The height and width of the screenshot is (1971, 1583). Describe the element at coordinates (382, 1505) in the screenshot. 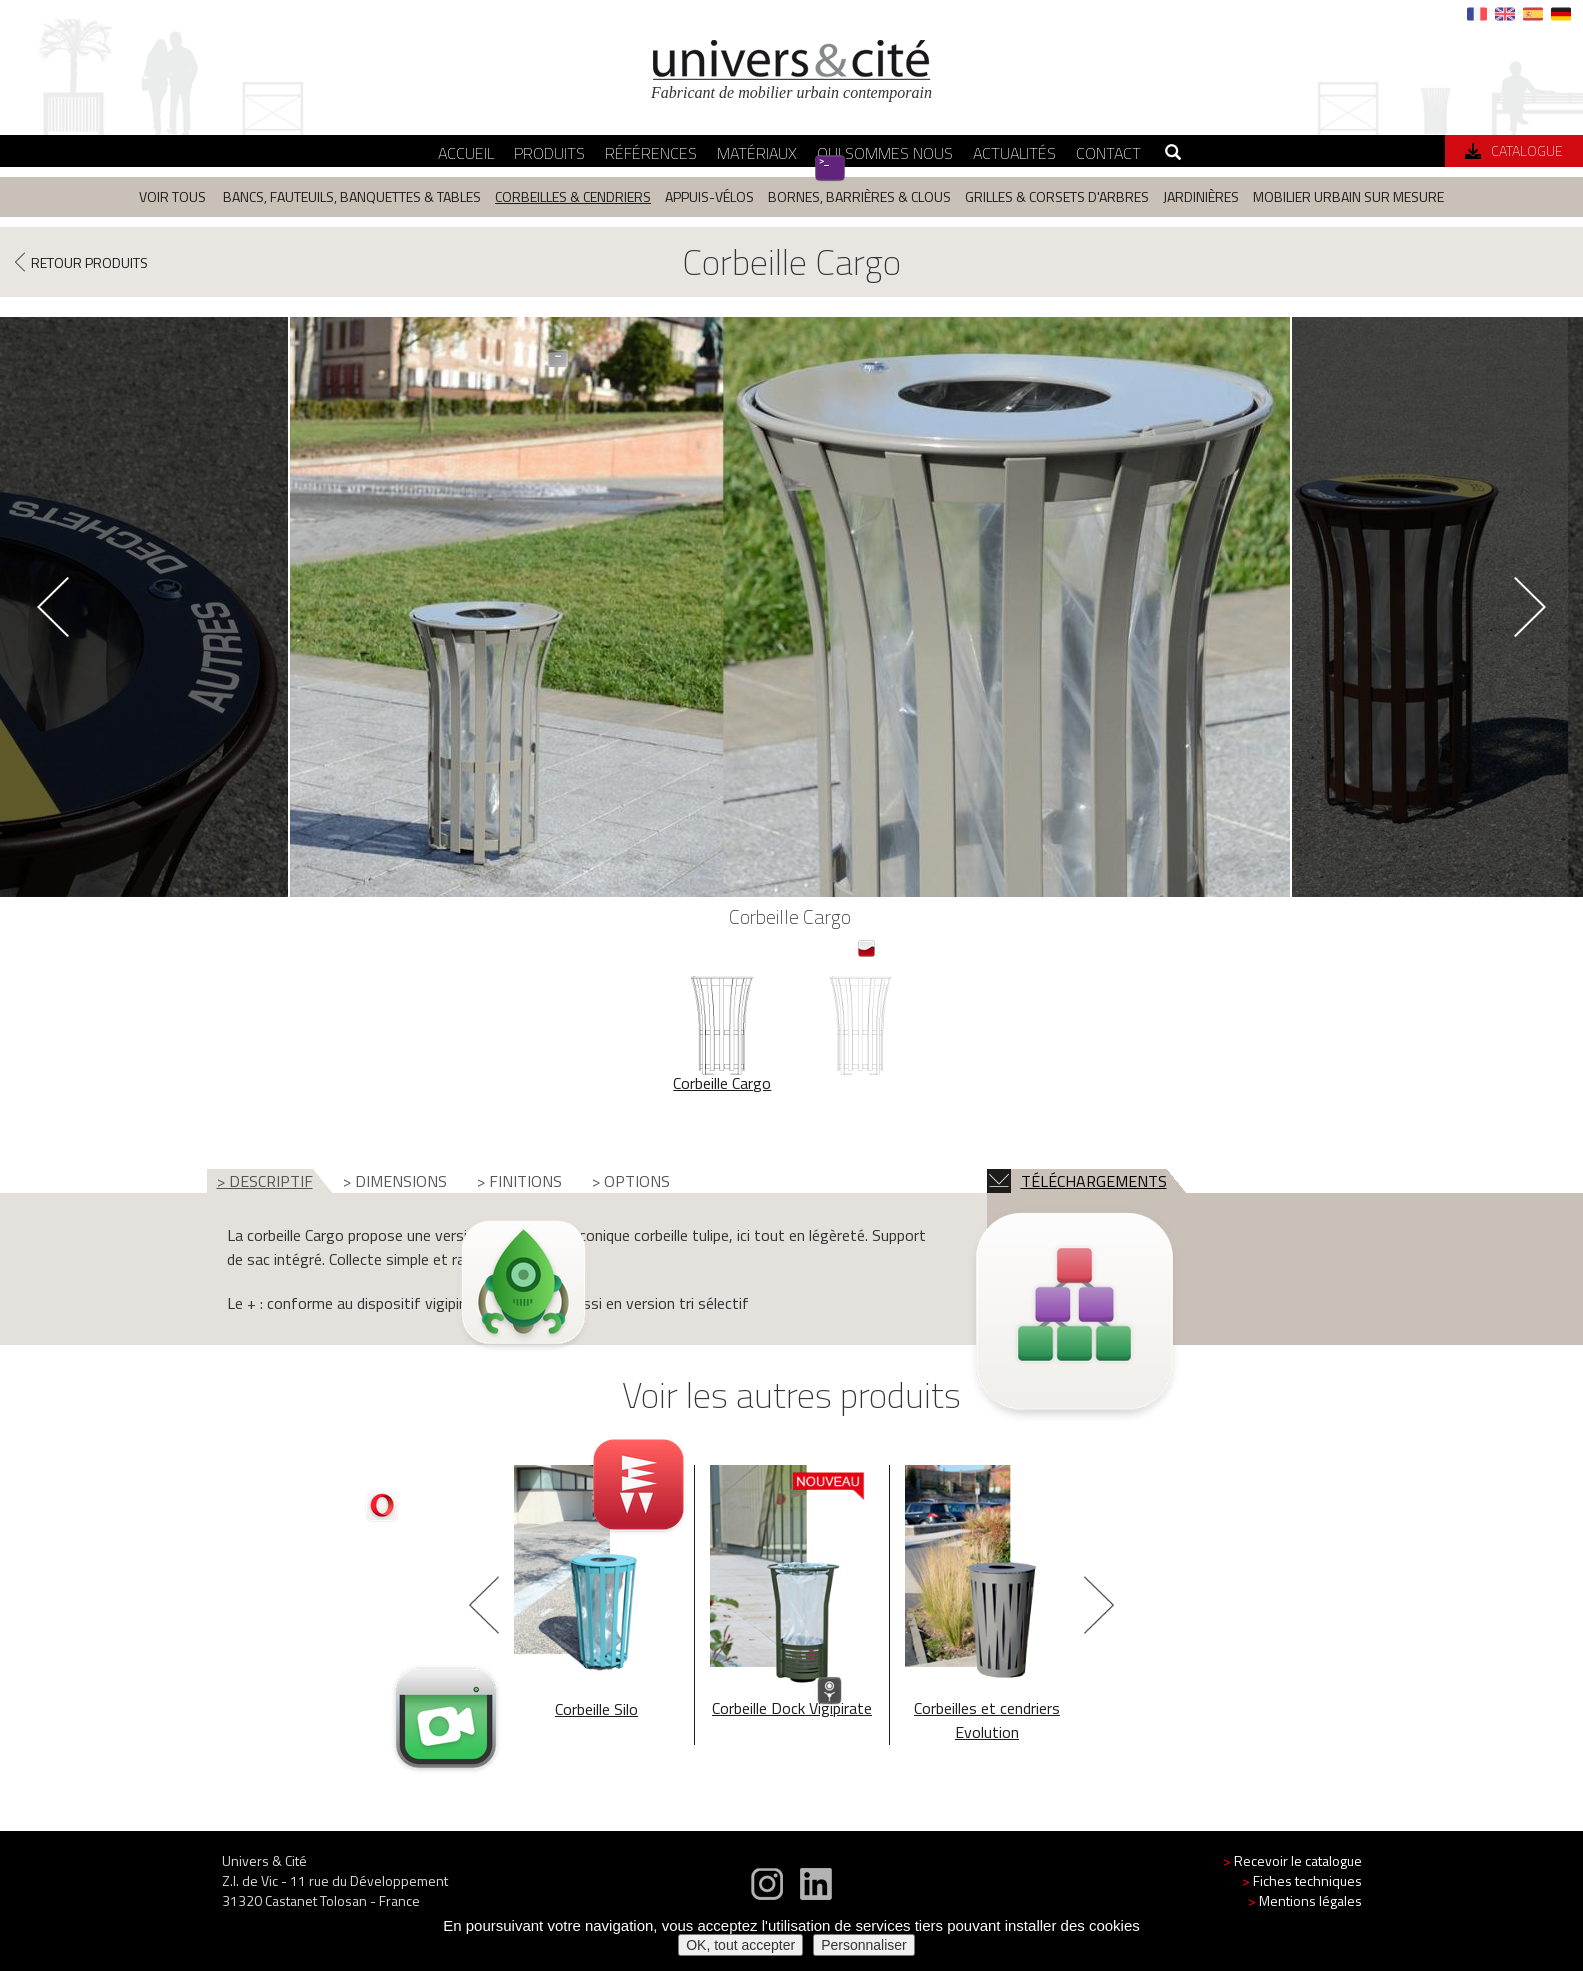

I see `open the opera web browser` at that location.